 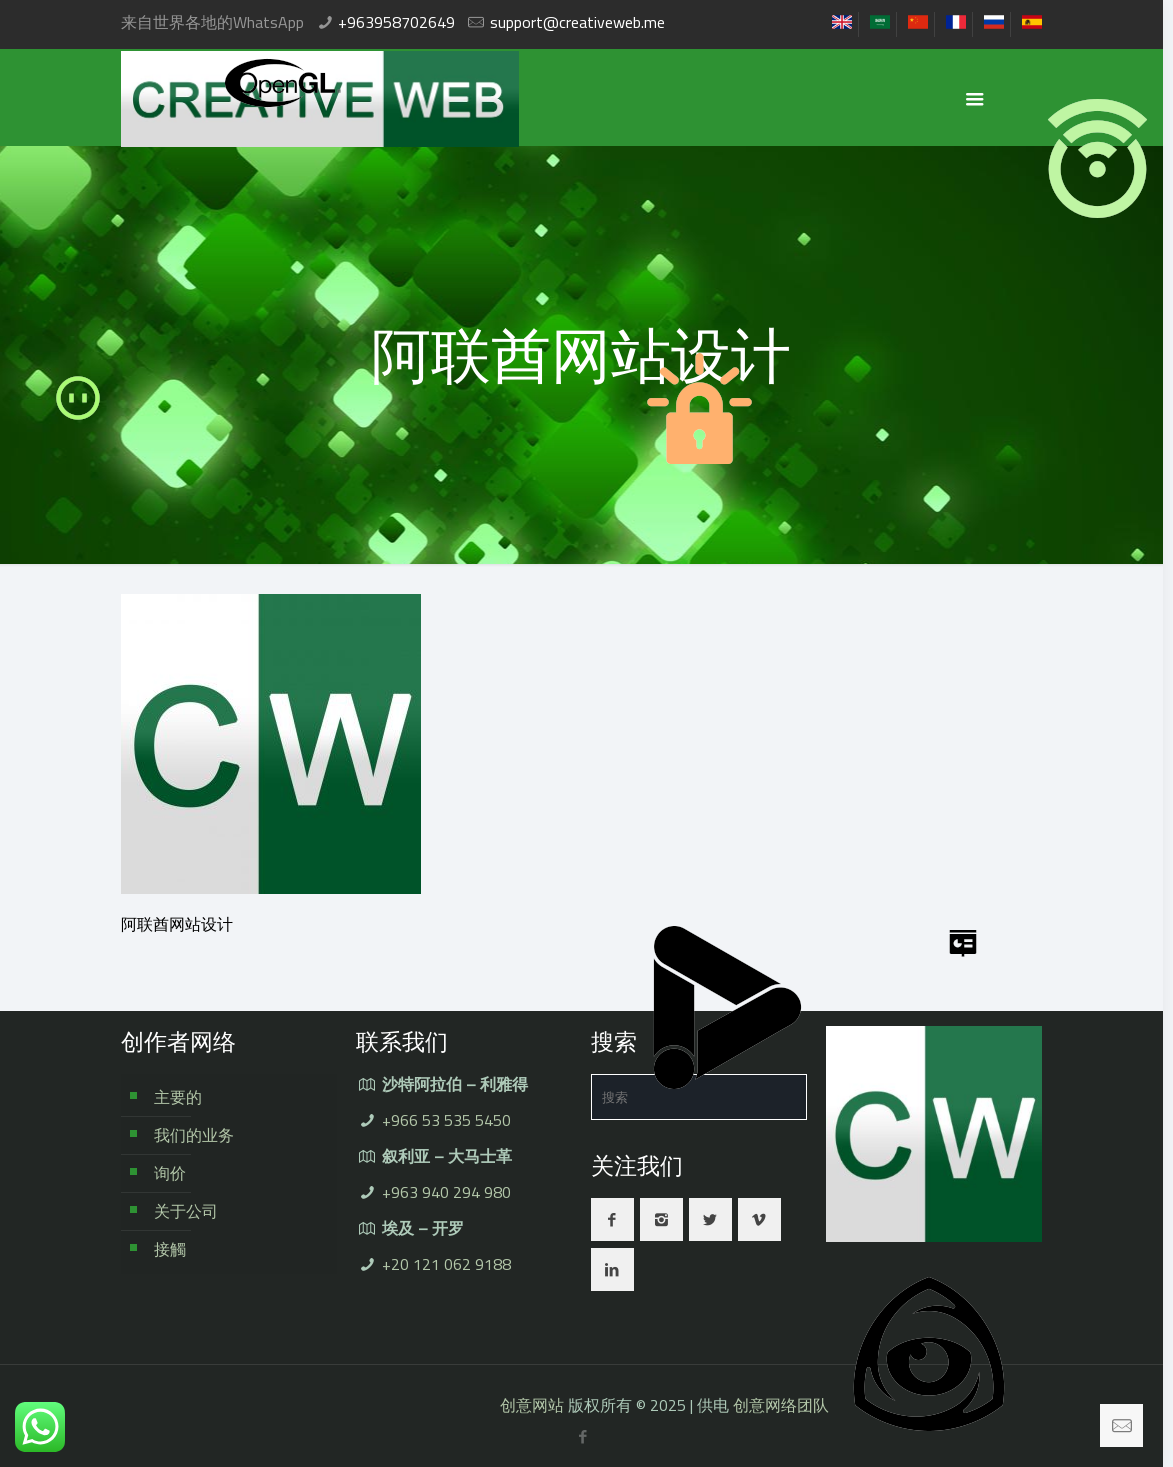 What do you see at coordinates (963, 942) in the screenshot?
I see `start a presentation slideshow` at bounding box center [963, 942].